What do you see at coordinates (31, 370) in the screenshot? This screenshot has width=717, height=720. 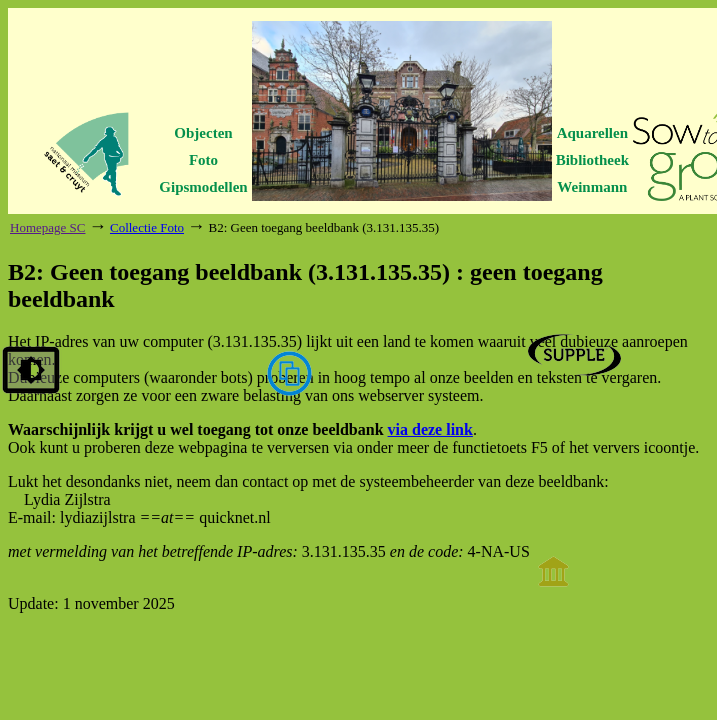 I see `adjust display brightness settings` at bounding box center [31, 370].